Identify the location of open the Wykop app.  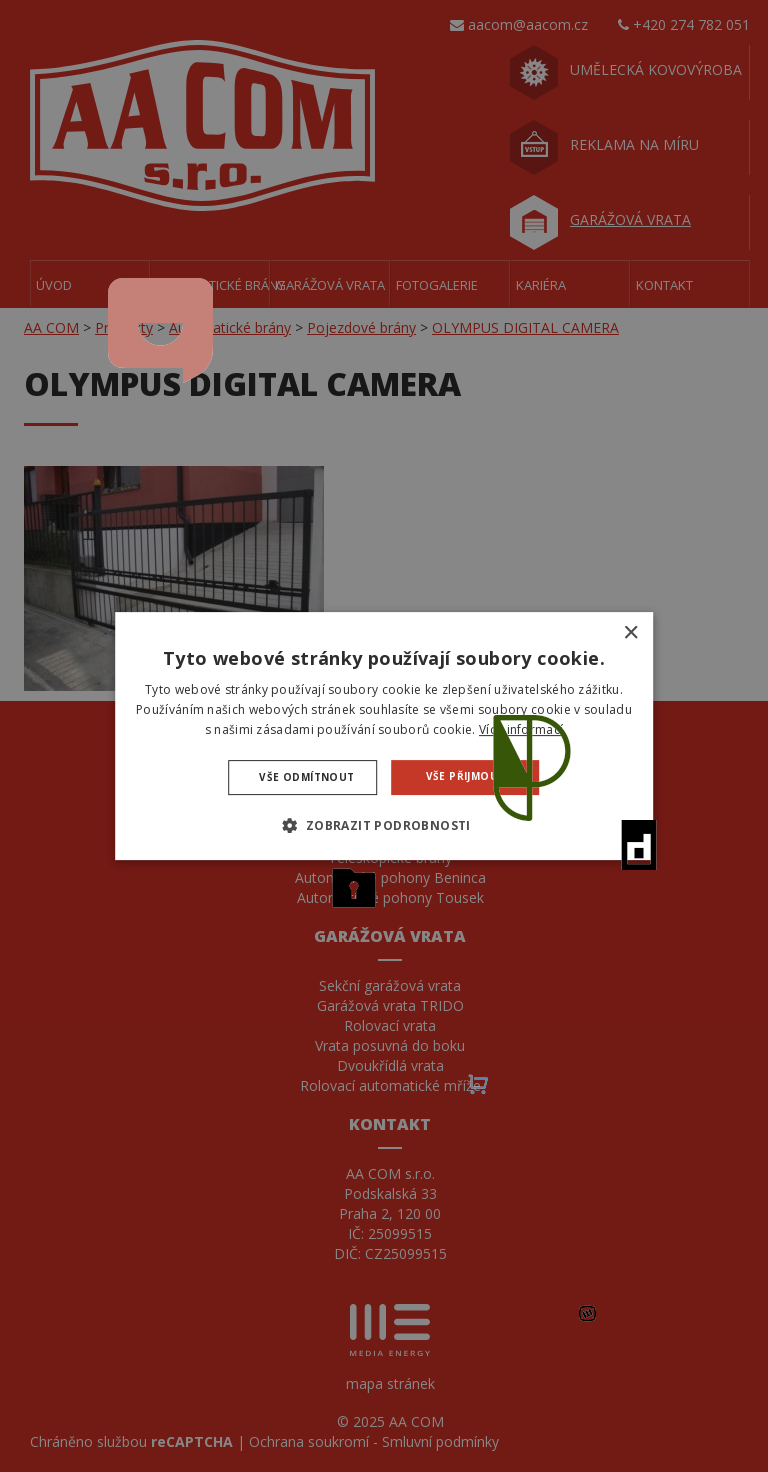
(587, 1313).